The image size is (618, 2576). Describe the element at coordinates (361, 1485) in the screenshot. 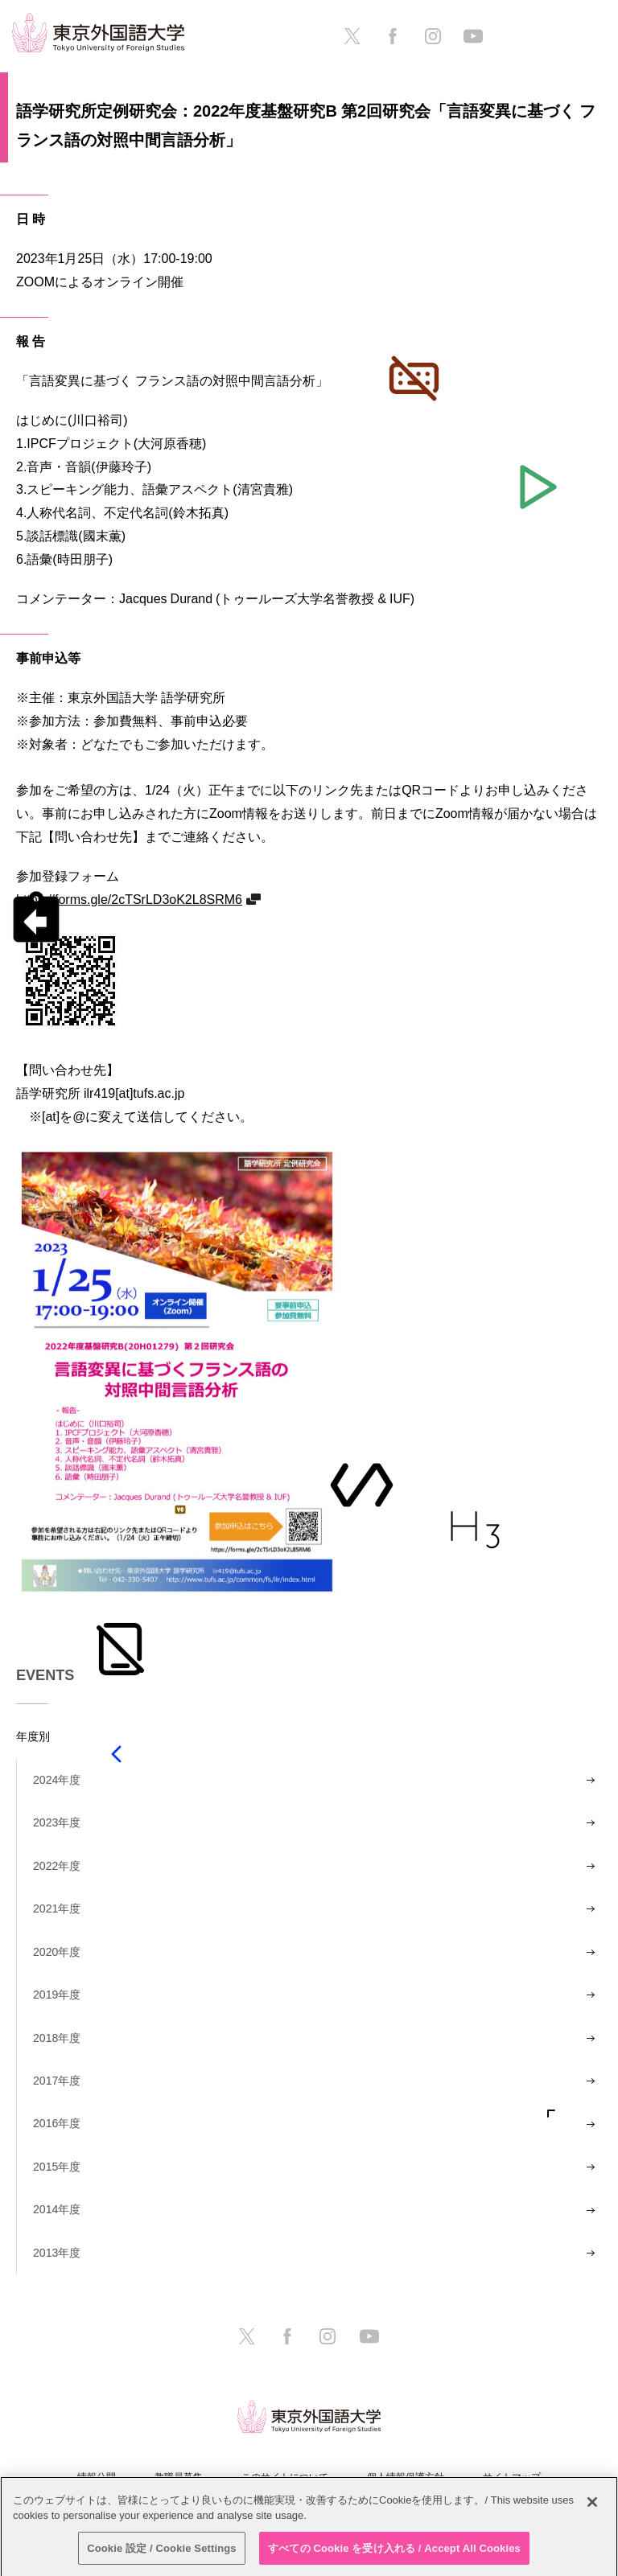

I see `polymer project branding or logo` at that location.